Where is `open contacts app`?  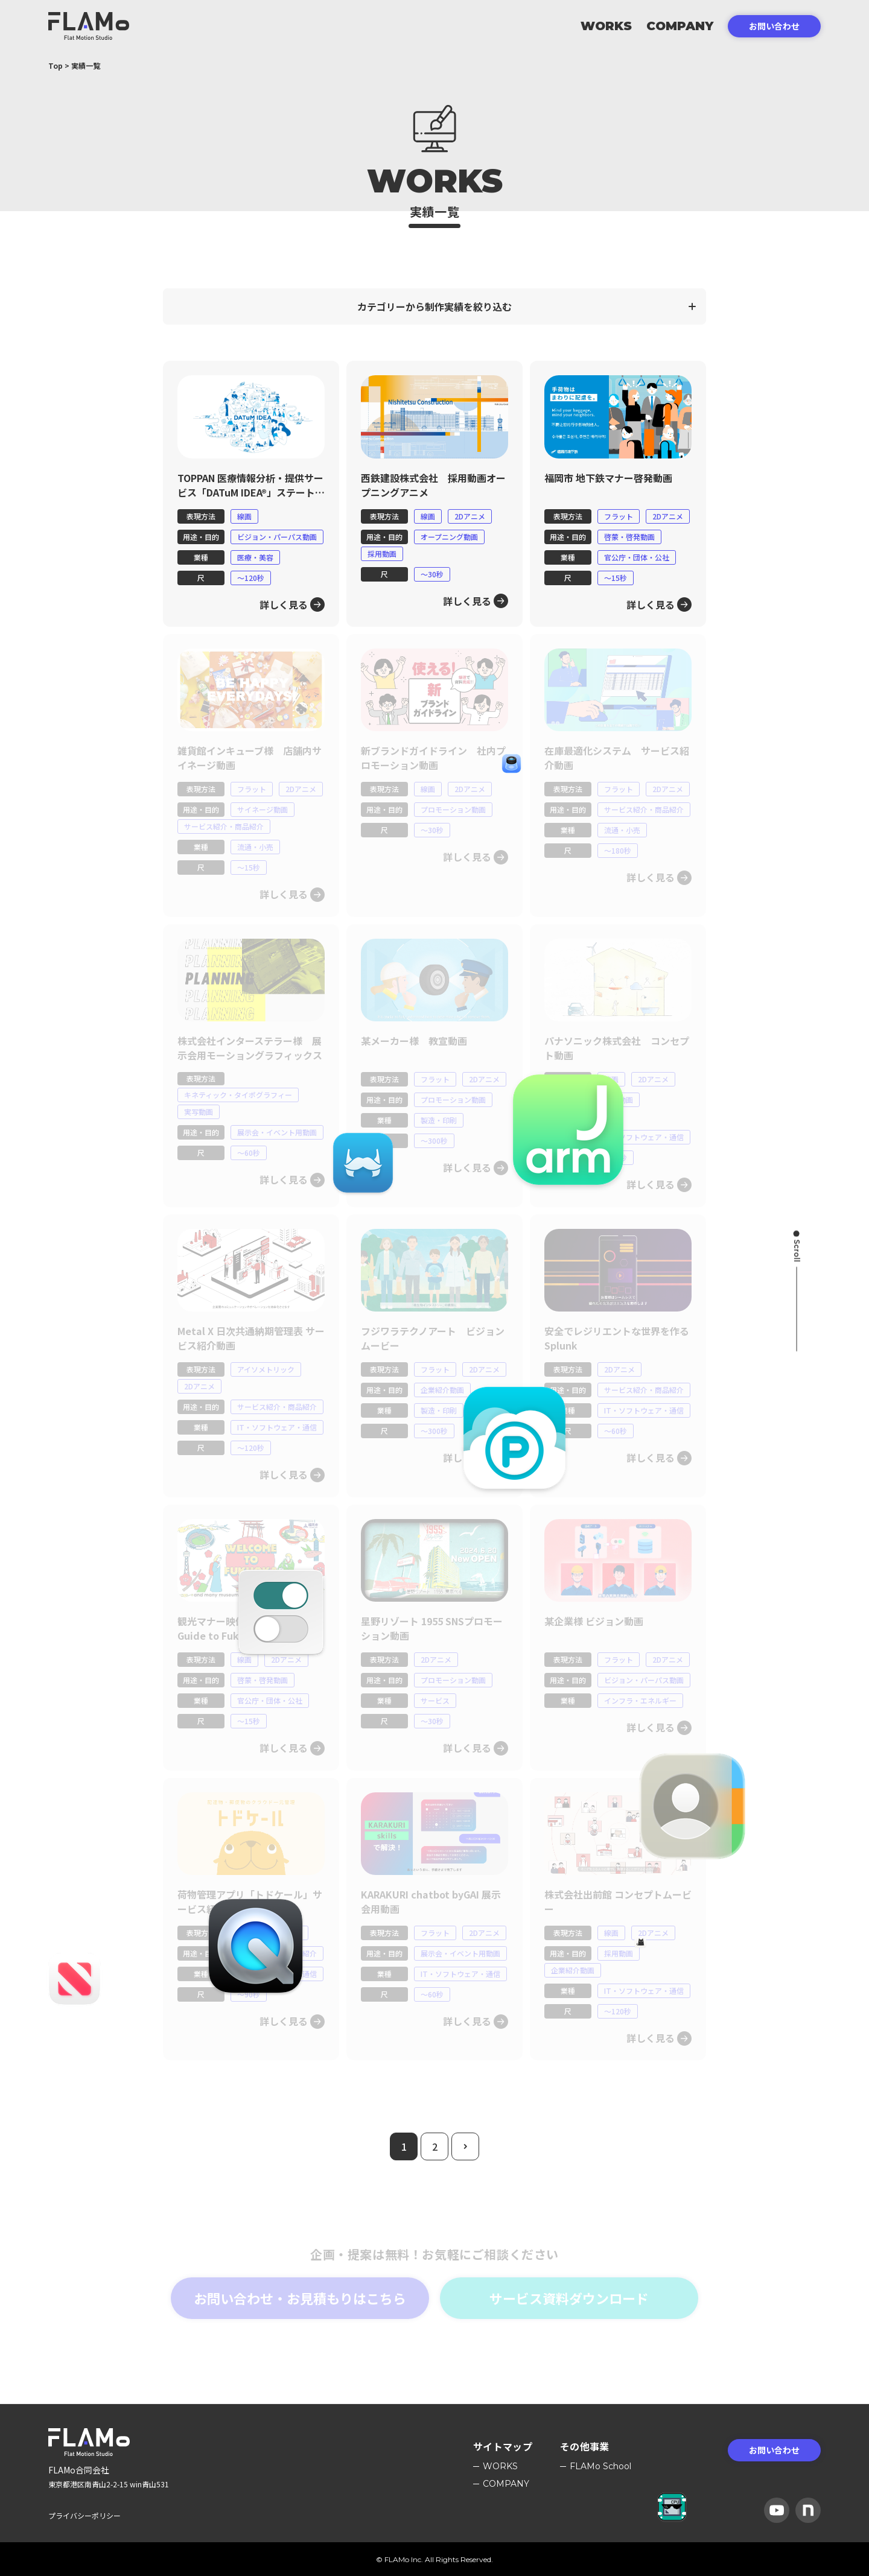
open contacts app is located at coordinates (692, 1806).